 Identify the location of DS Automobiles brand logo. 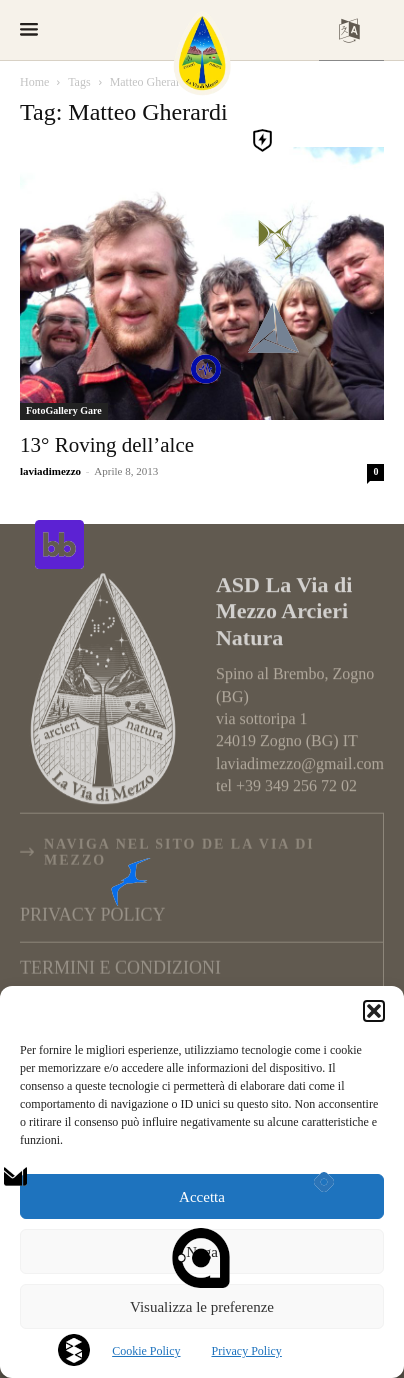
(275, 240).